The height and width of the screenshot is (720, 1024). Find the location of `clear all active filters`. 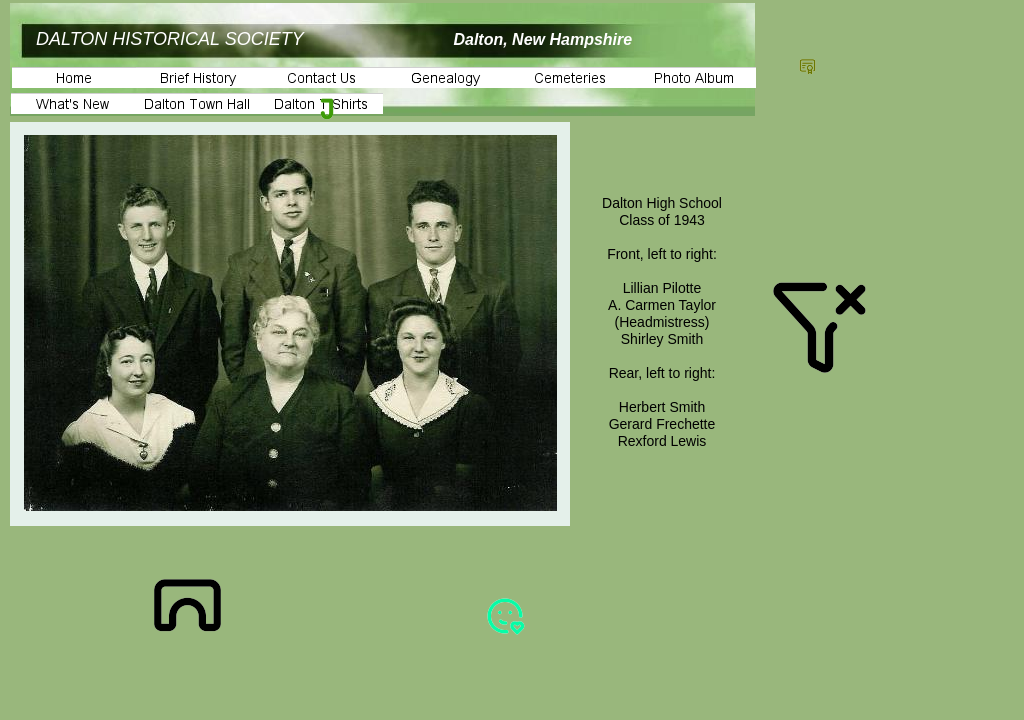

clear all active filters is located at coordinates (820, 325).